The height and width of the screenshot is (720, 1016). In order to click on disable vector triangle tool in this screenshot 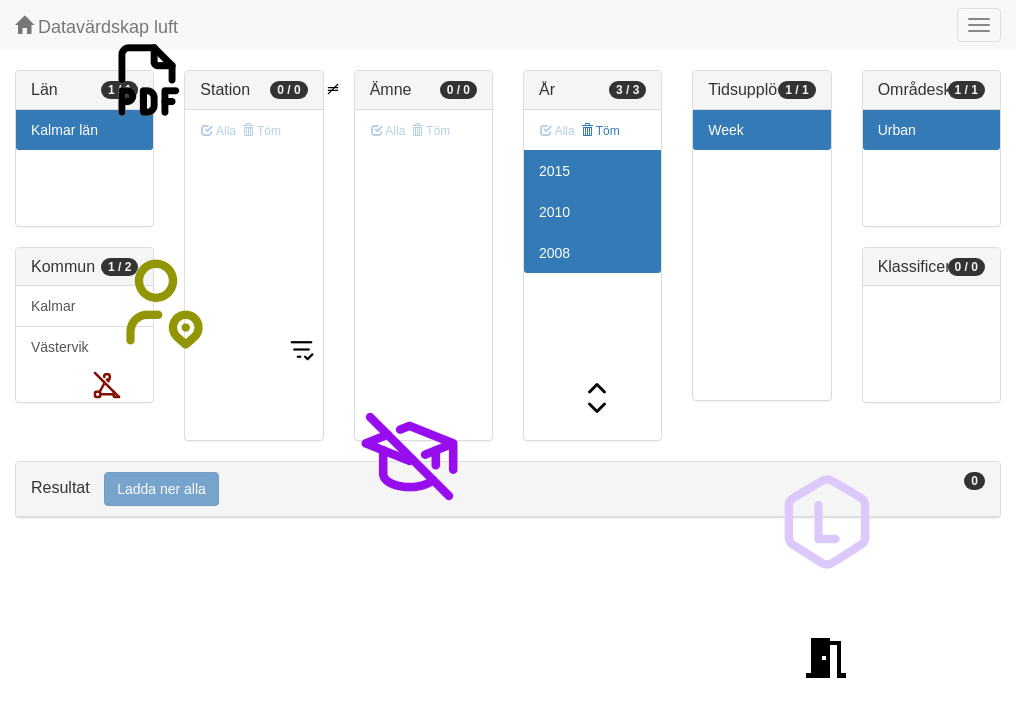, I will do `click(107, 385)`.